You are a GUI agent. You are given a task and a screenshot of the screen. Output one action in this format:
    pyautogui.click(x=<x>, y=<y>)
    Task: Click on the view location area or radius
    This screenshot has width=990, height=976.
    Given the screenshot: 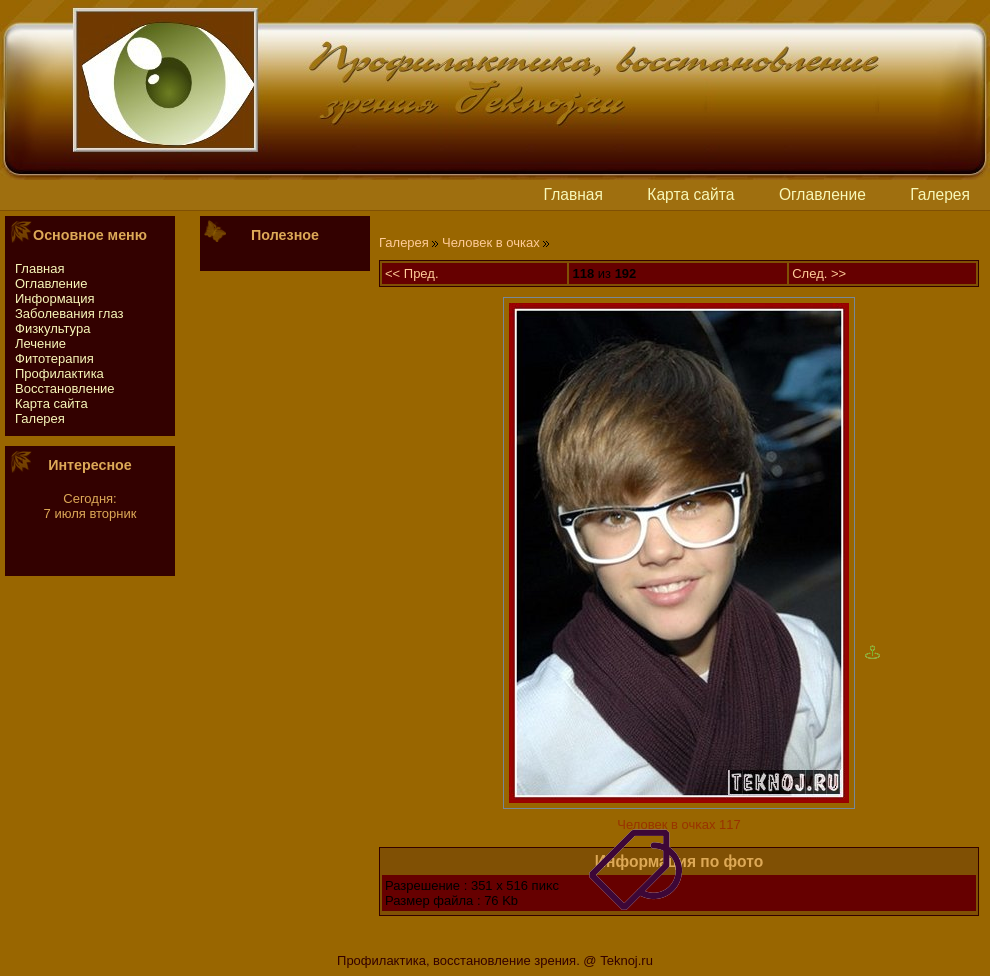 What is the action you would take?
    pyautogui.click(x=872, y=652)
    